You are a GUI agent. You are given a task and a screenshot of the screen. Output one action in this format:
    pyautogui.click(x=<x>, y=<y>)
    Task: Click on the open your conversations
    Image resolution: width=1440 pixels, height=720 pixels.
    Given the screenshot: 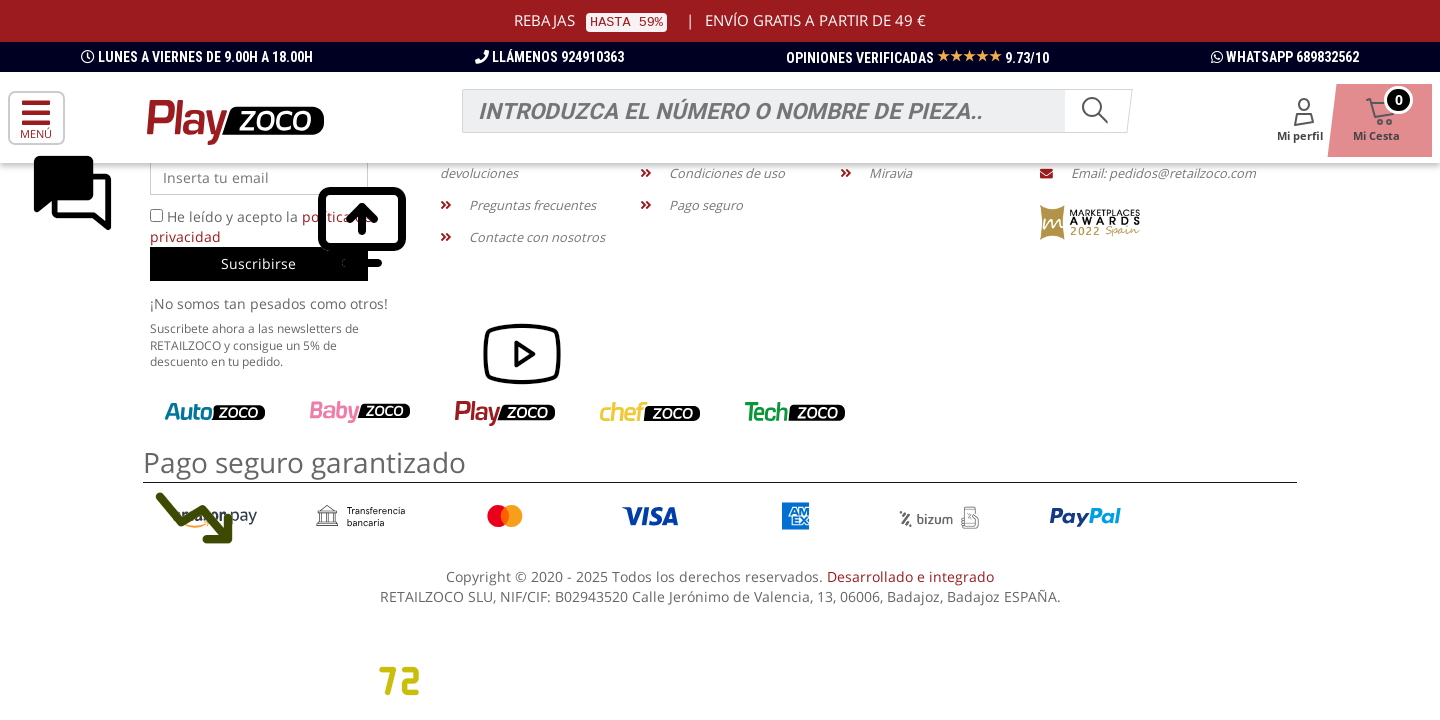 What is the action you would take?
    pyautogui.click(x=72, y=191)
    